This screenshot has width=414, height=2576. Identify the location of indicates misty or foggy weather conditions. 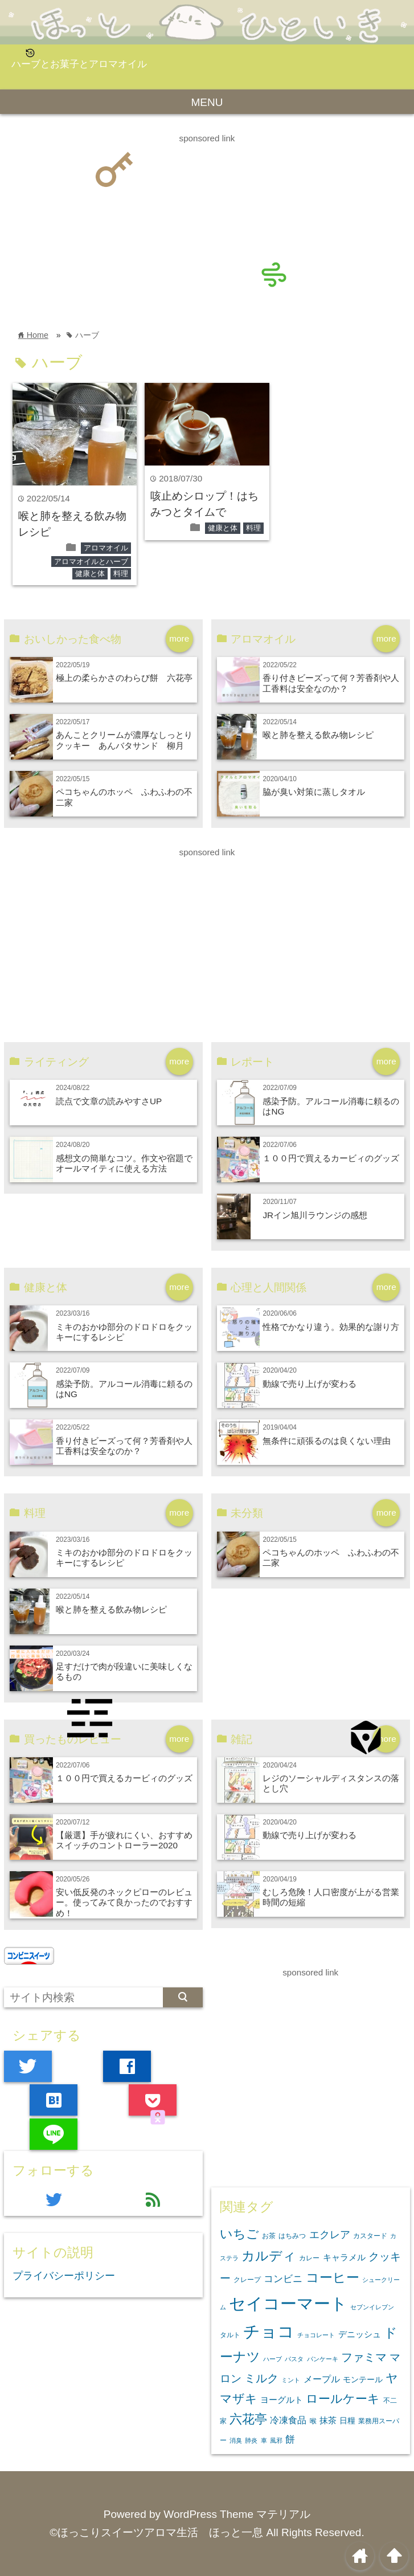
(89, 1717).